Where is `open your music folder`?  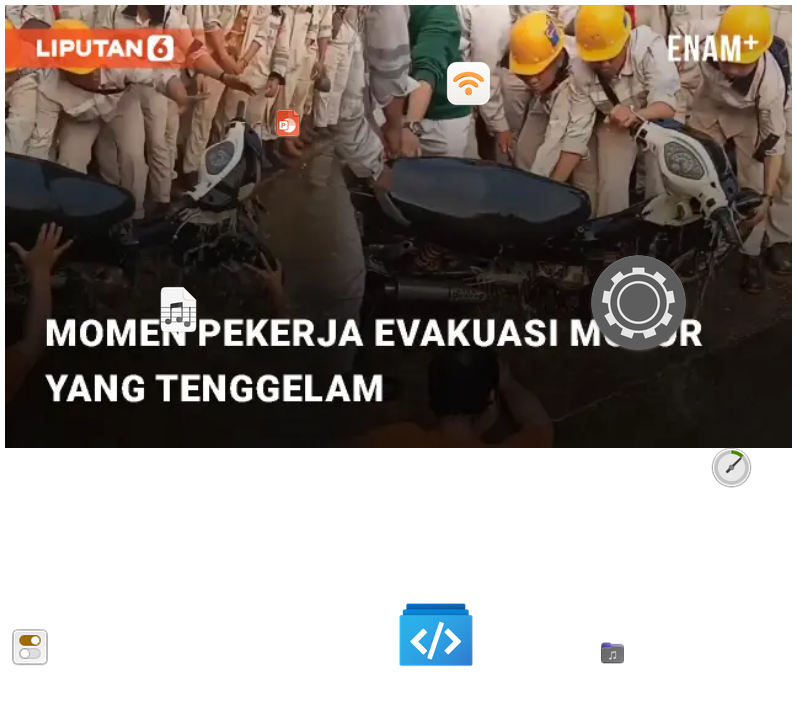 open your music folder is located at coordinates (612, 652).